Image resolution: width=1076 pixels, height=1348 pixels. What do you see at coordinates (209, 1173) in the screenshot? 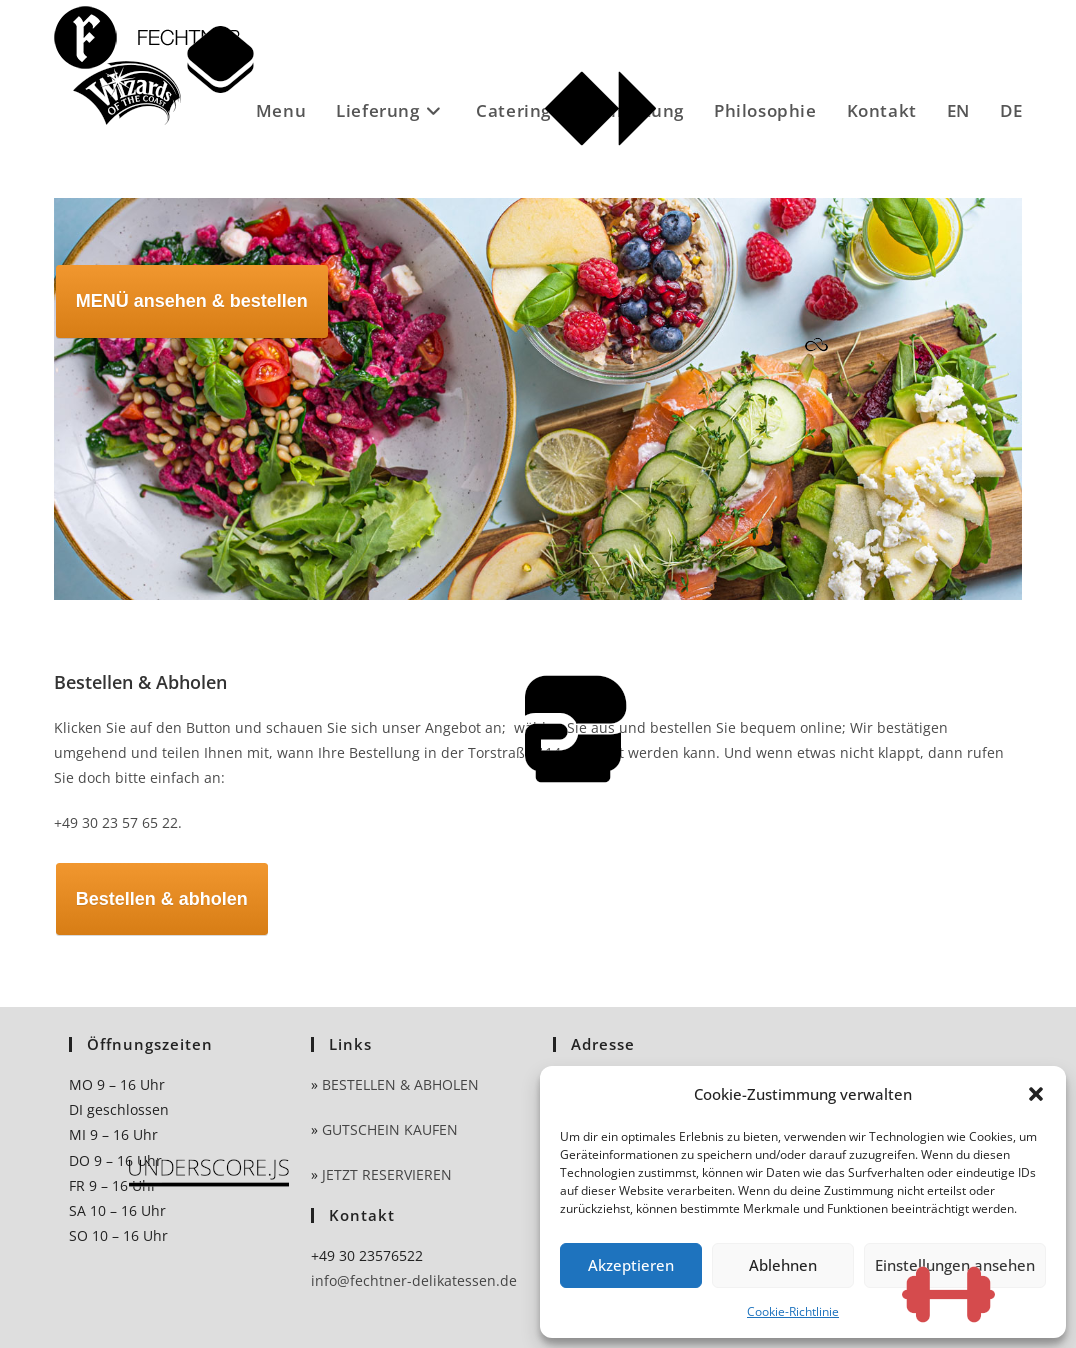
I see `underscore.js library logo` at bounding box center [209, 1173].